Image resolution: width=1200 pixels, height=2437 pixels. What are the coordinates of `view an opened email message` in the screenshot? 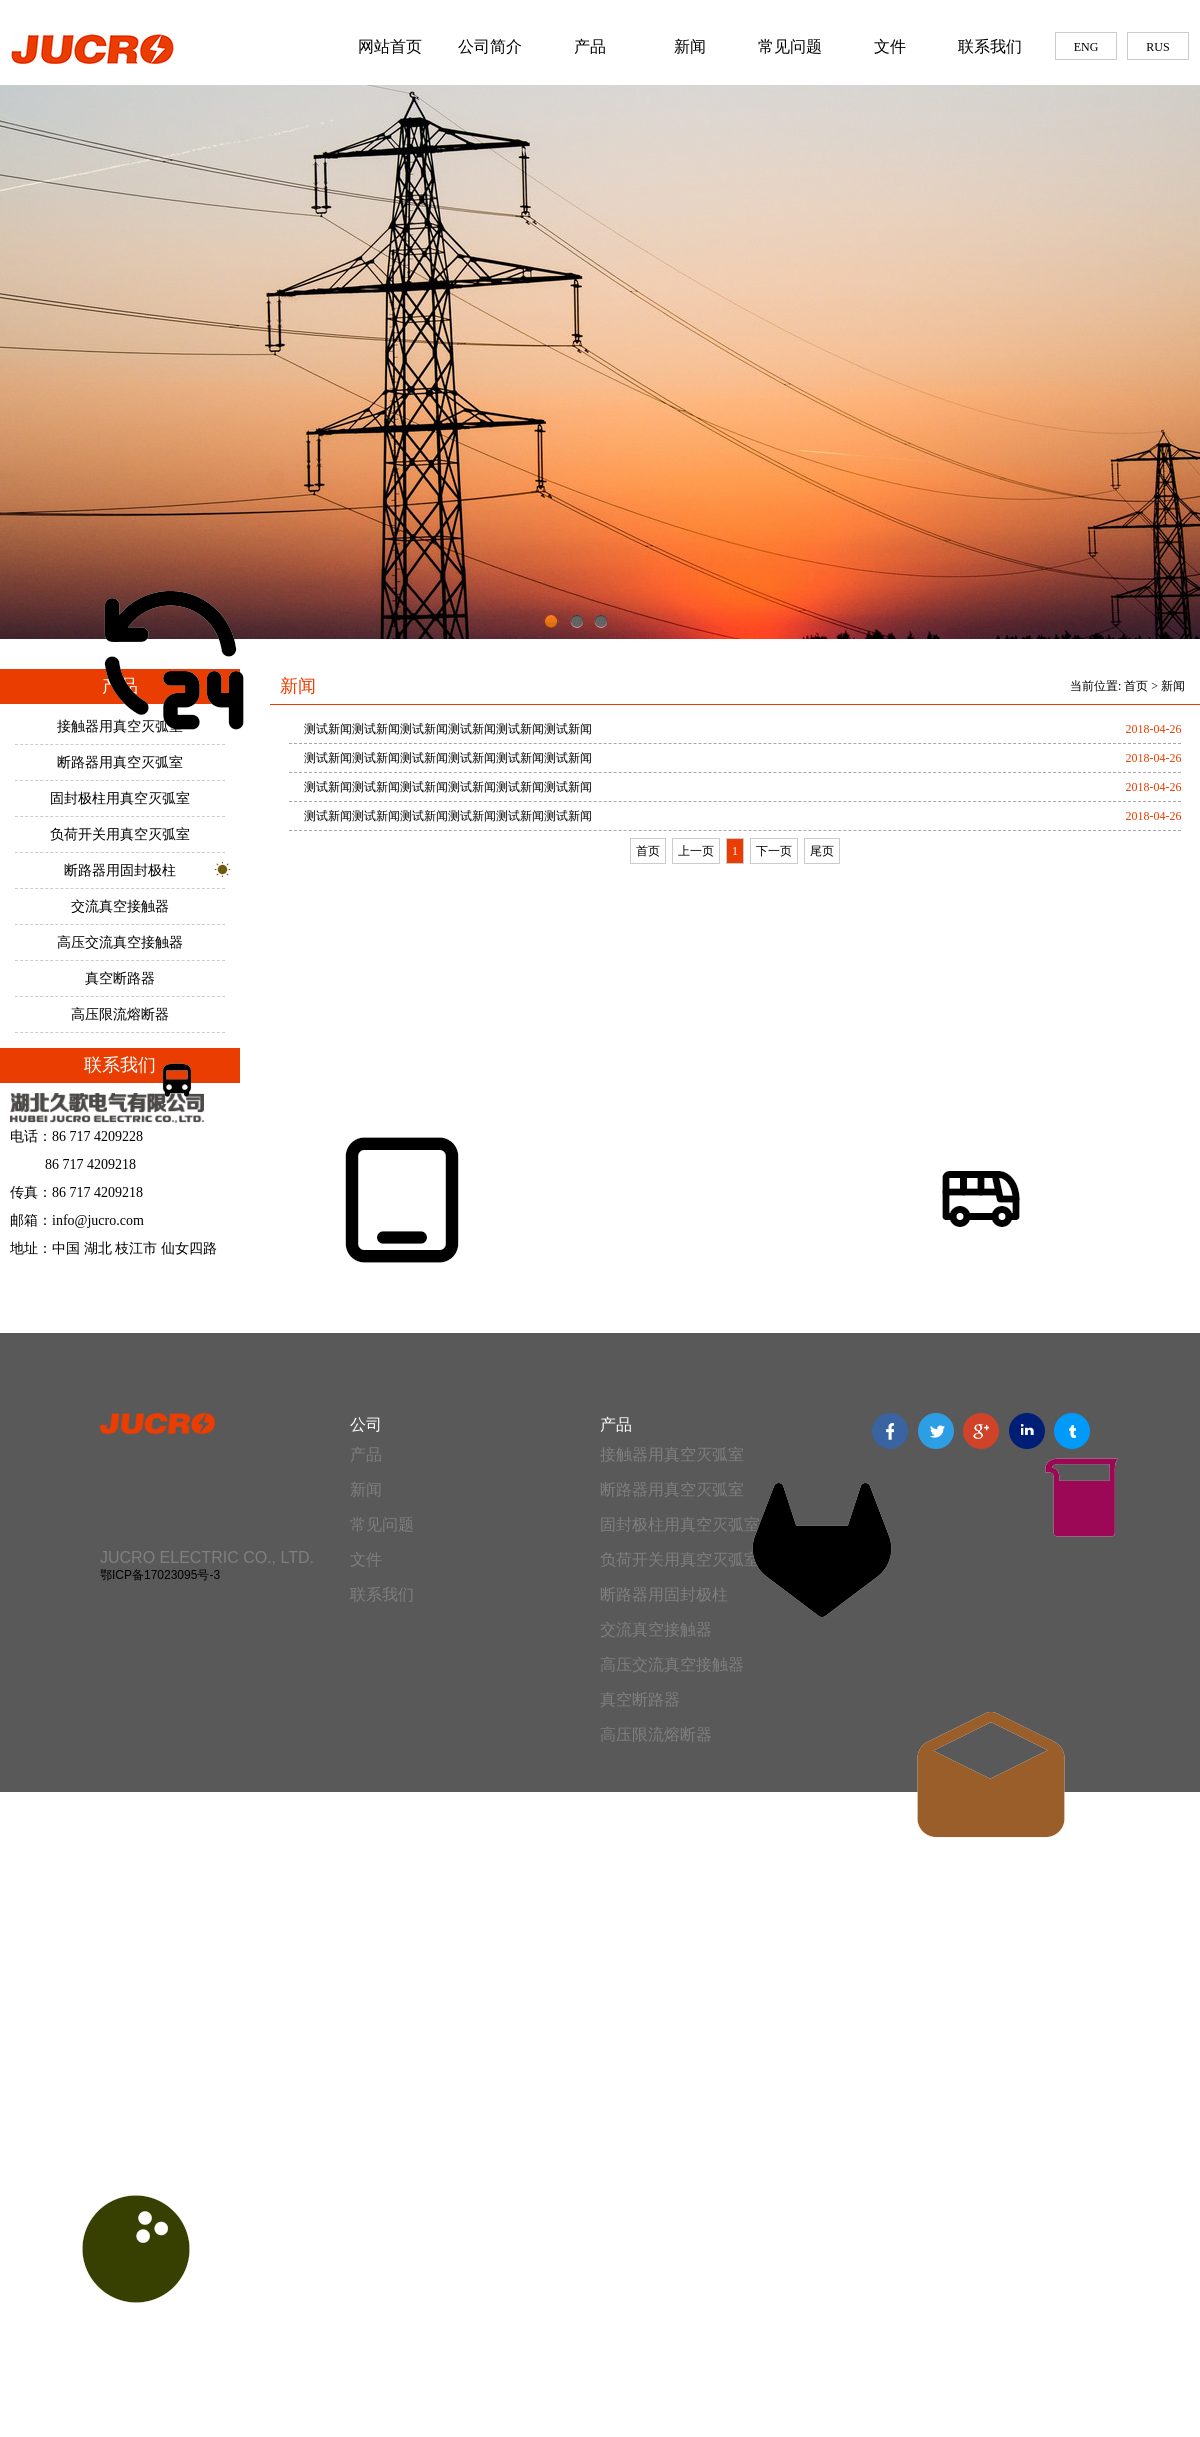 It's located at (991, 1775).